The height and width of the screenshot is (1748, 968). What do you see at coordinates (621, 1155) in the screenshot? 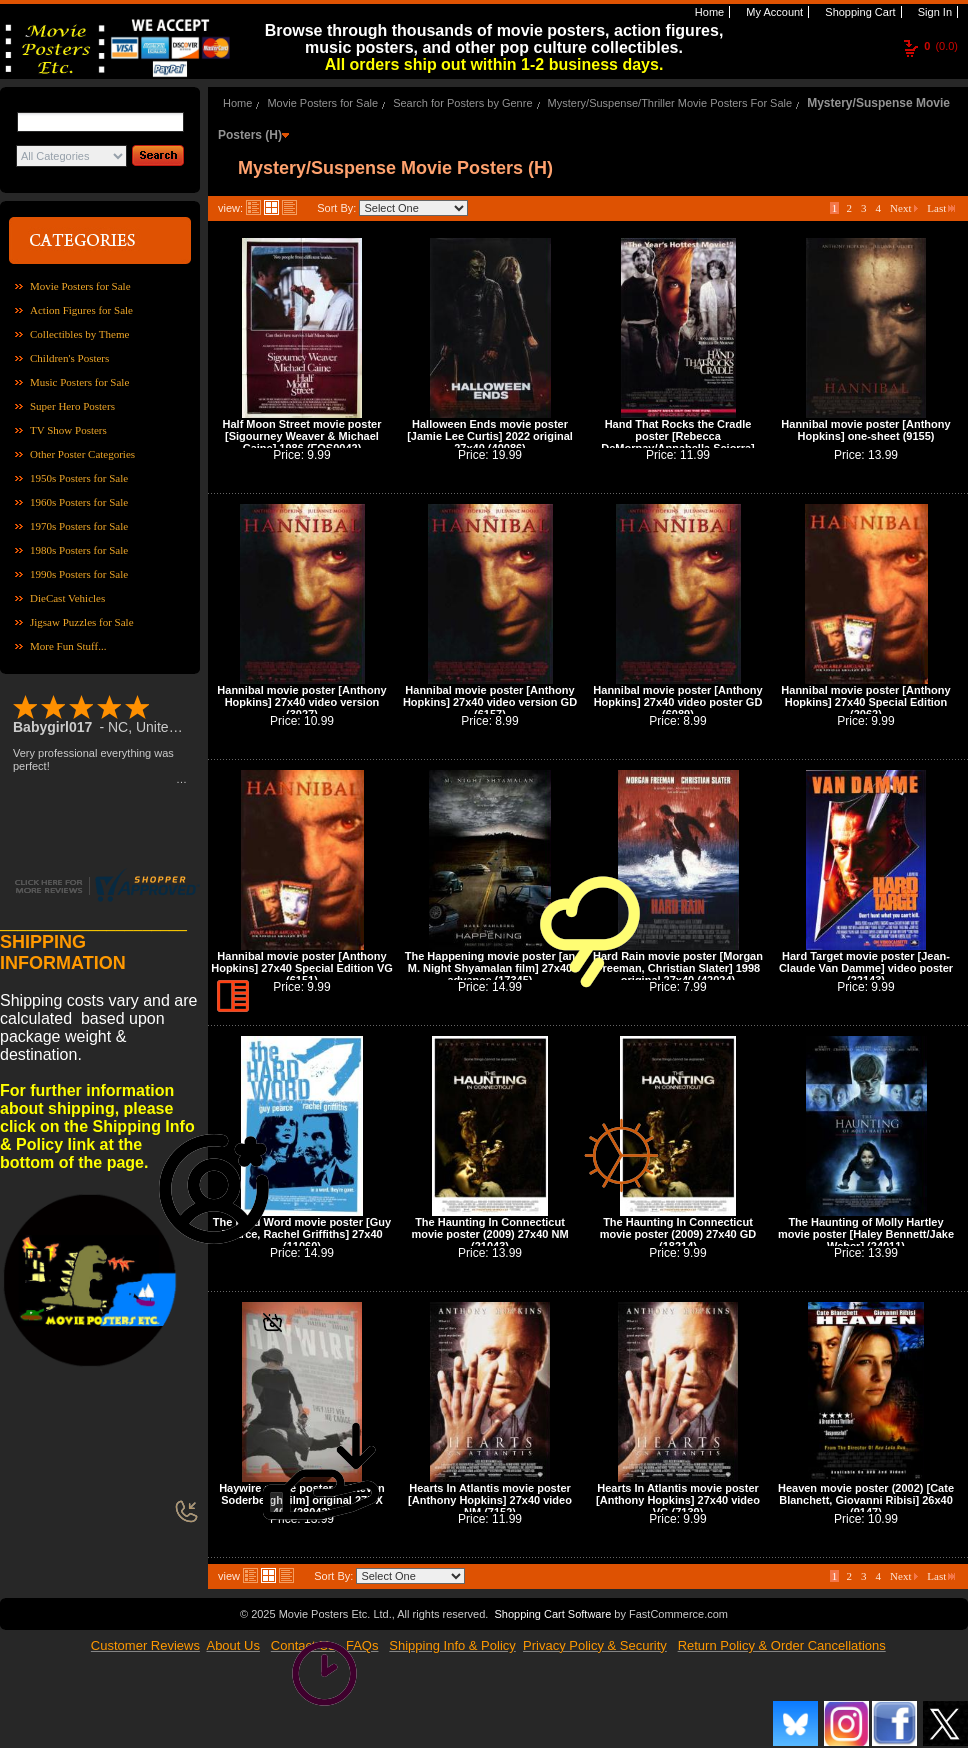
I see `access settings or preferences` at bounding box center [621, 1155].